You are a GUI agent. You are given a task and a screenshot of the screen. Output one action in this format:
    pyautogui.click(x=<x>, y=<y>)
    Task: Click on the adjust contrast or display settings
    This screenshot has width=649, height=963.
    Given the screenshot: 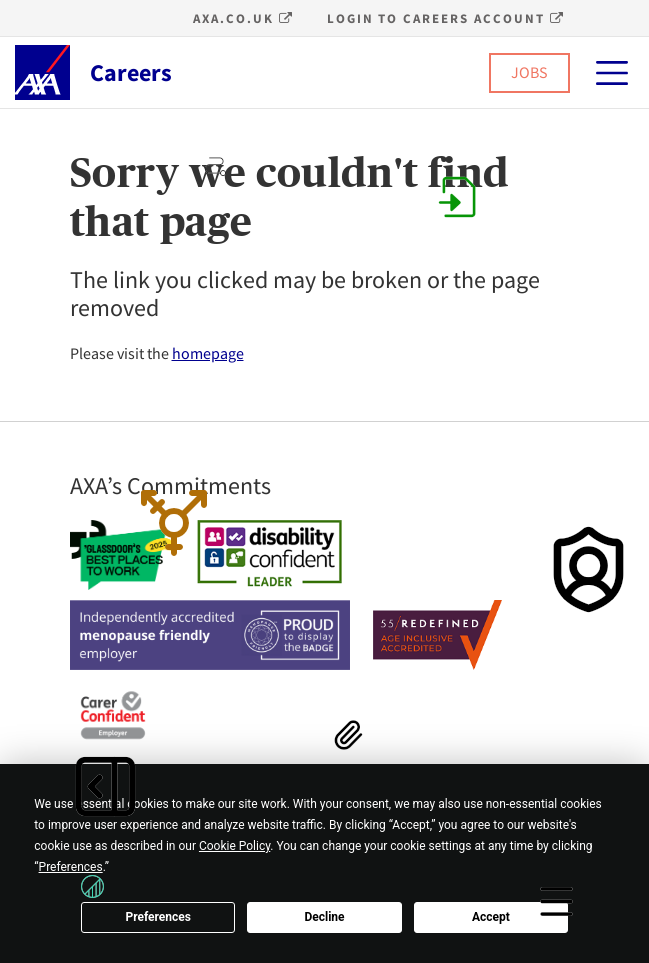 What is the action you would take?
    pyautogui.click(x=92, y=886)
    